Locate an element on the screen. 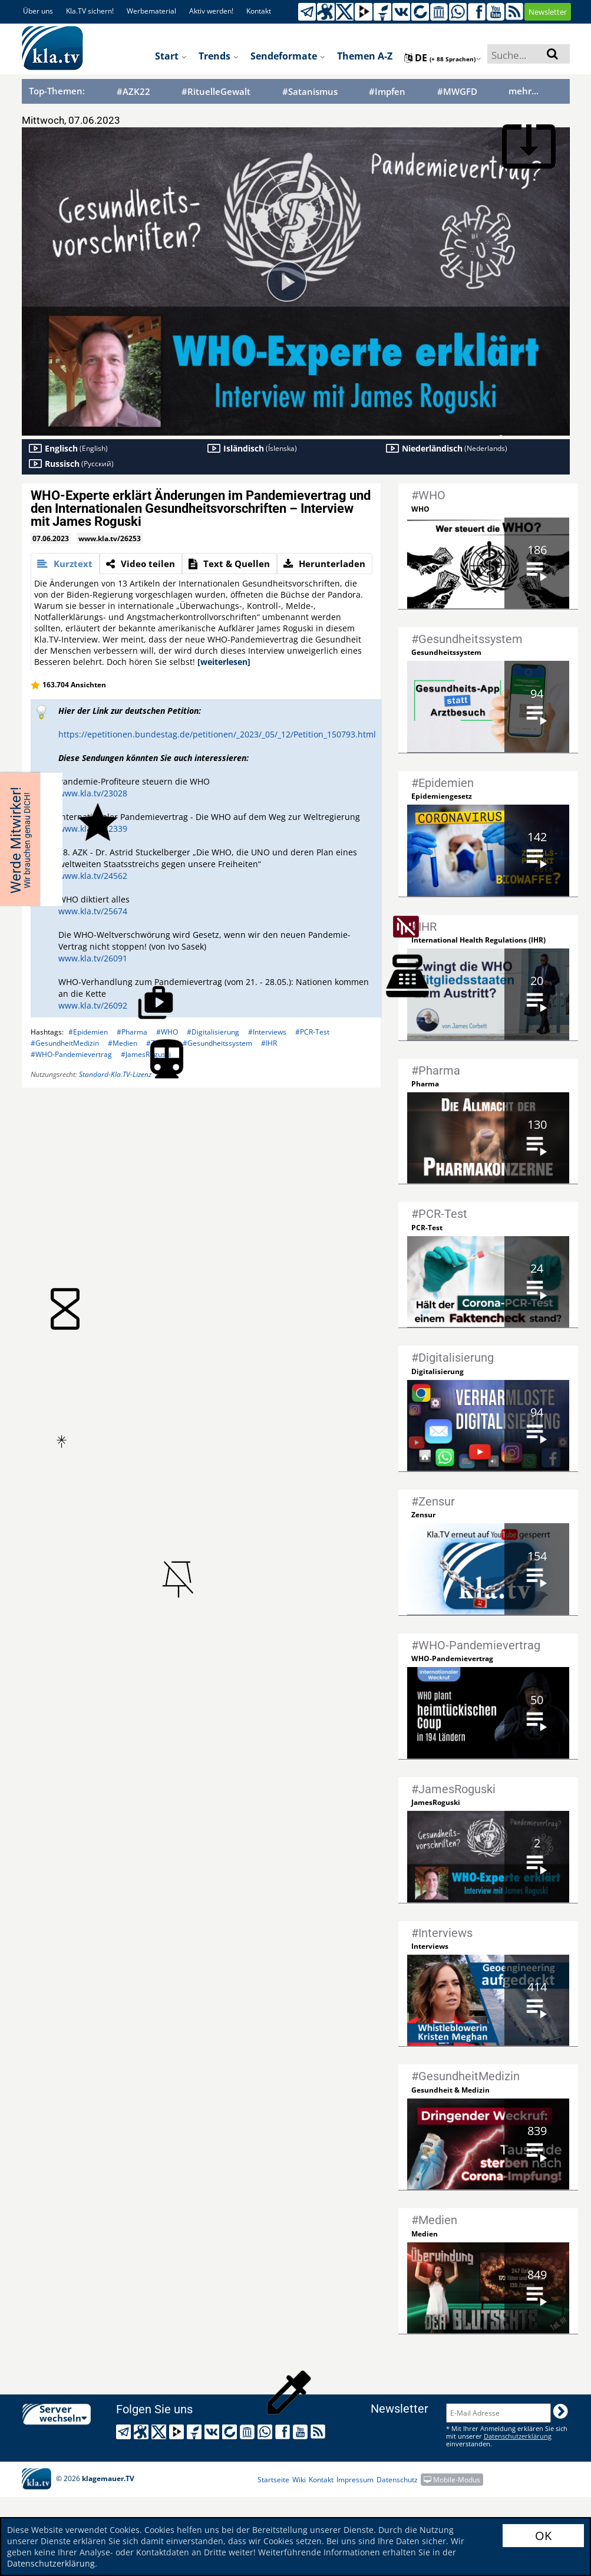 This screenshot has height=2576, width=591. access point of sale or checkout system is located at coordinates (407, 976).